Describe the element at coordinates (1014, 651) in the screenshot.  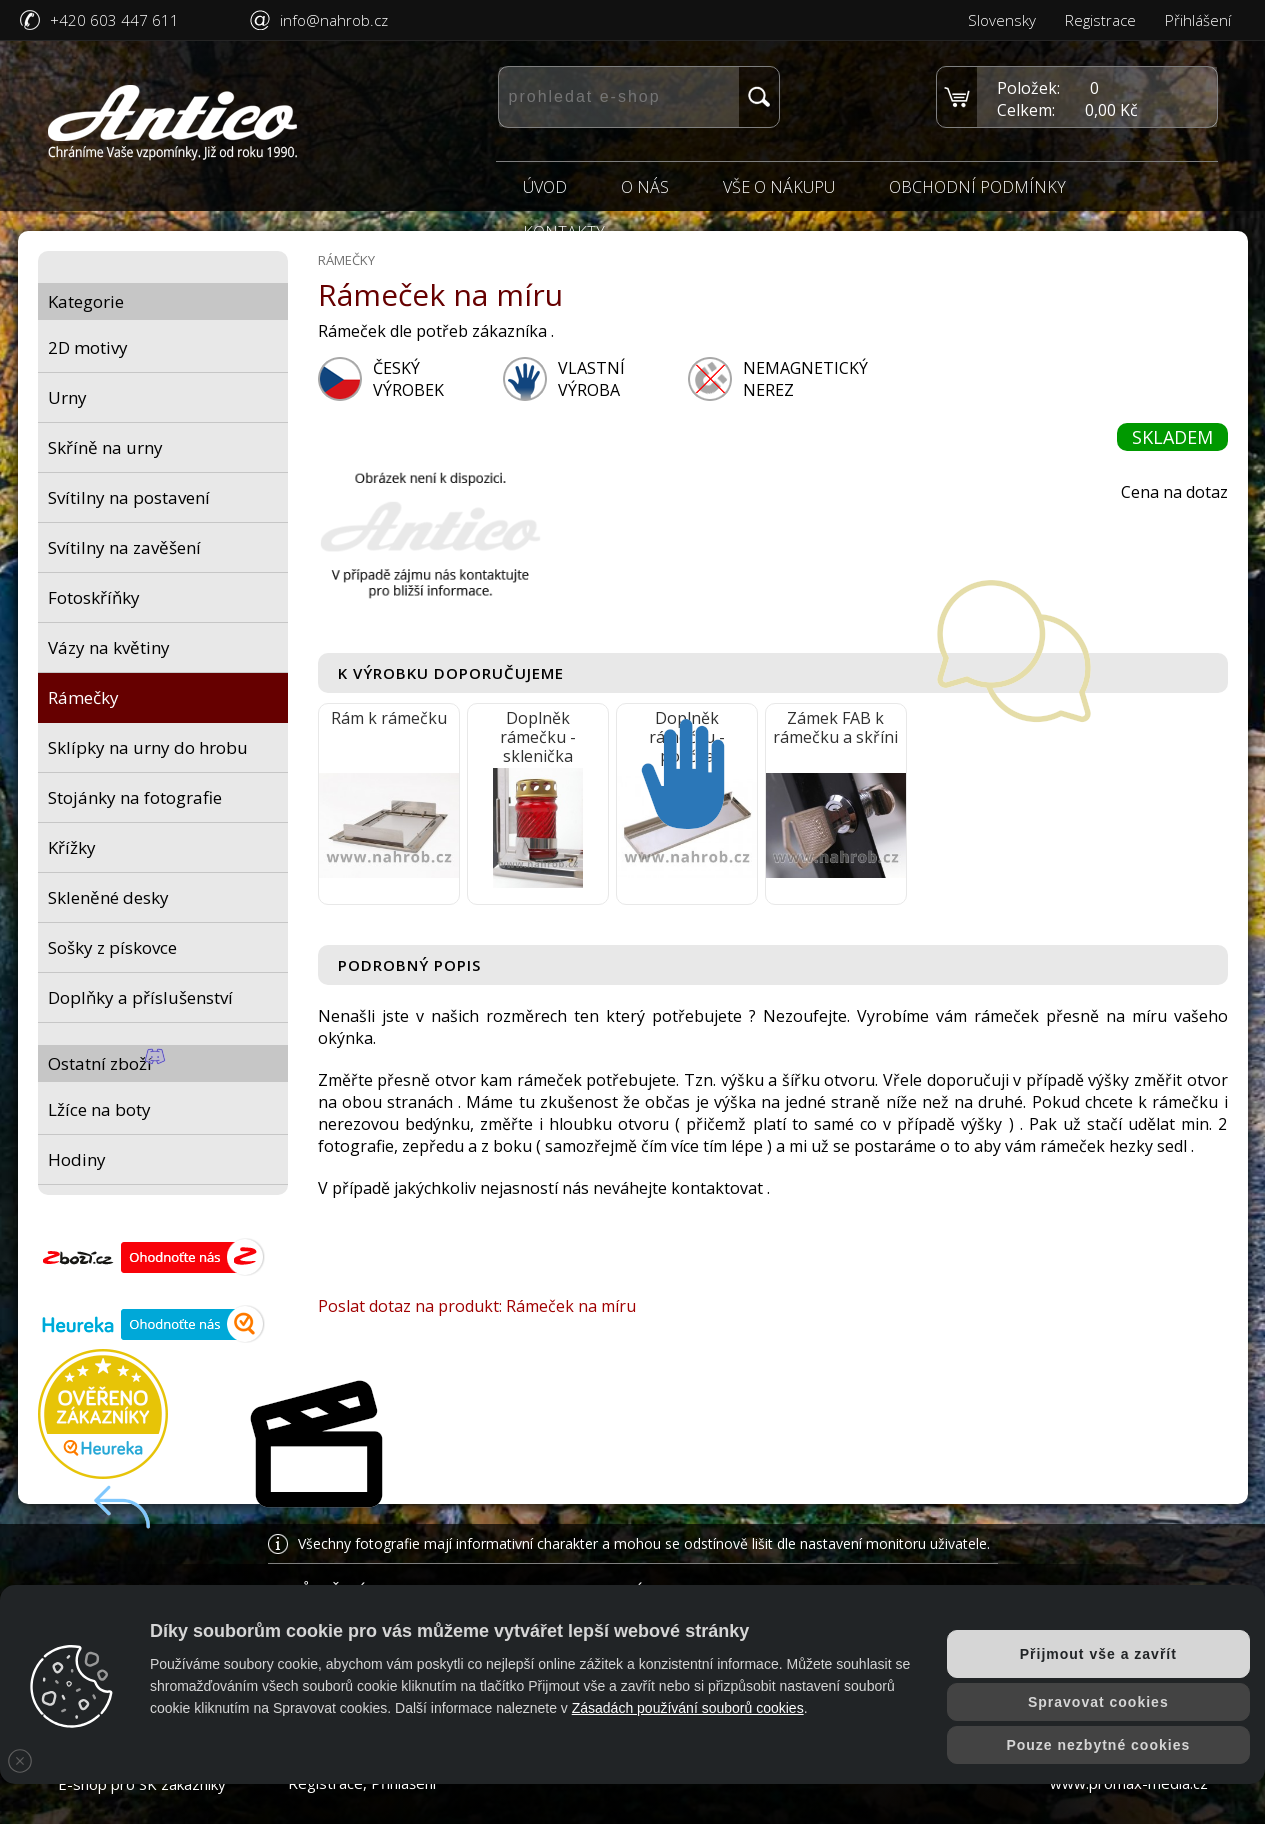
I see `open chat or messaging` at that location.